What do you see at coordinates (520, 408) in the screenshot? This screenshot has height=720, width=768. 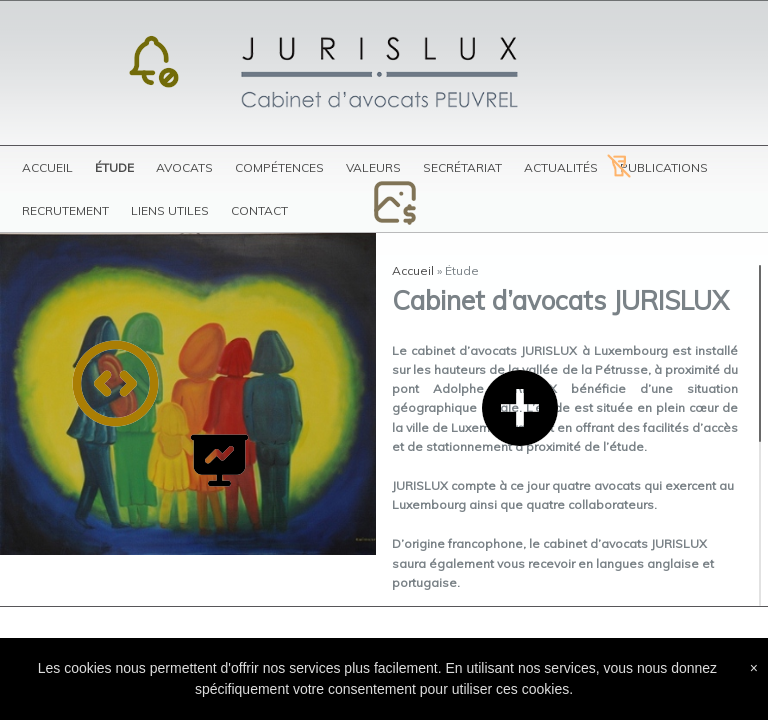 I see `add a new item` at bounding box center [520, 408].